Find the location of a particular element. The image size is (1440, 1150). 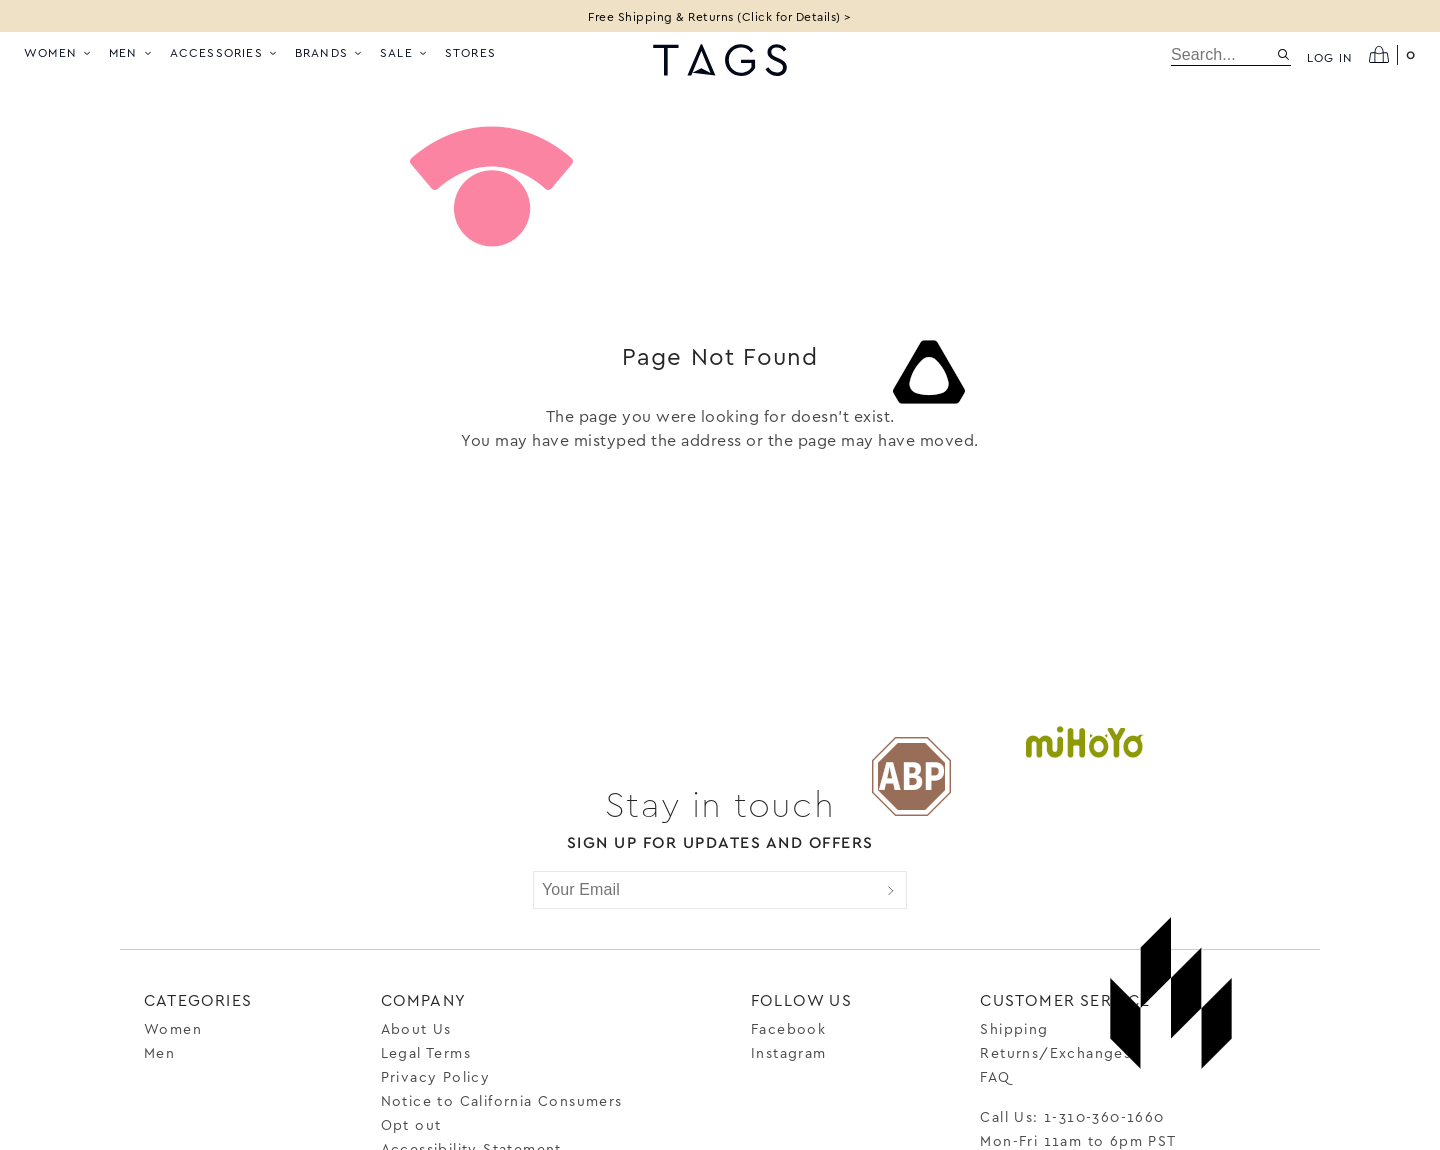

adblock plus browser extension logo is located at coordinates (911, 776).